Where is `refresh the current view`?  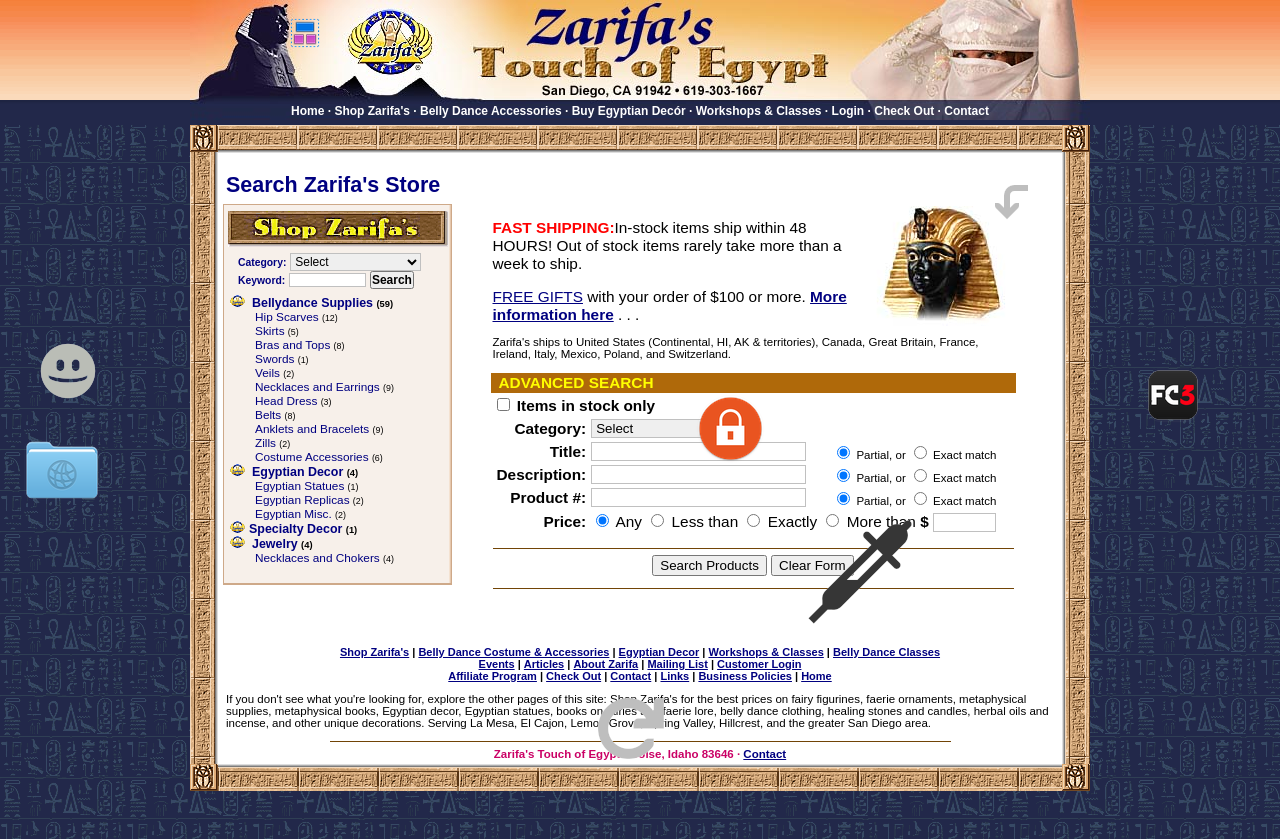 refresh the current view is located at coordinates (633, 728).